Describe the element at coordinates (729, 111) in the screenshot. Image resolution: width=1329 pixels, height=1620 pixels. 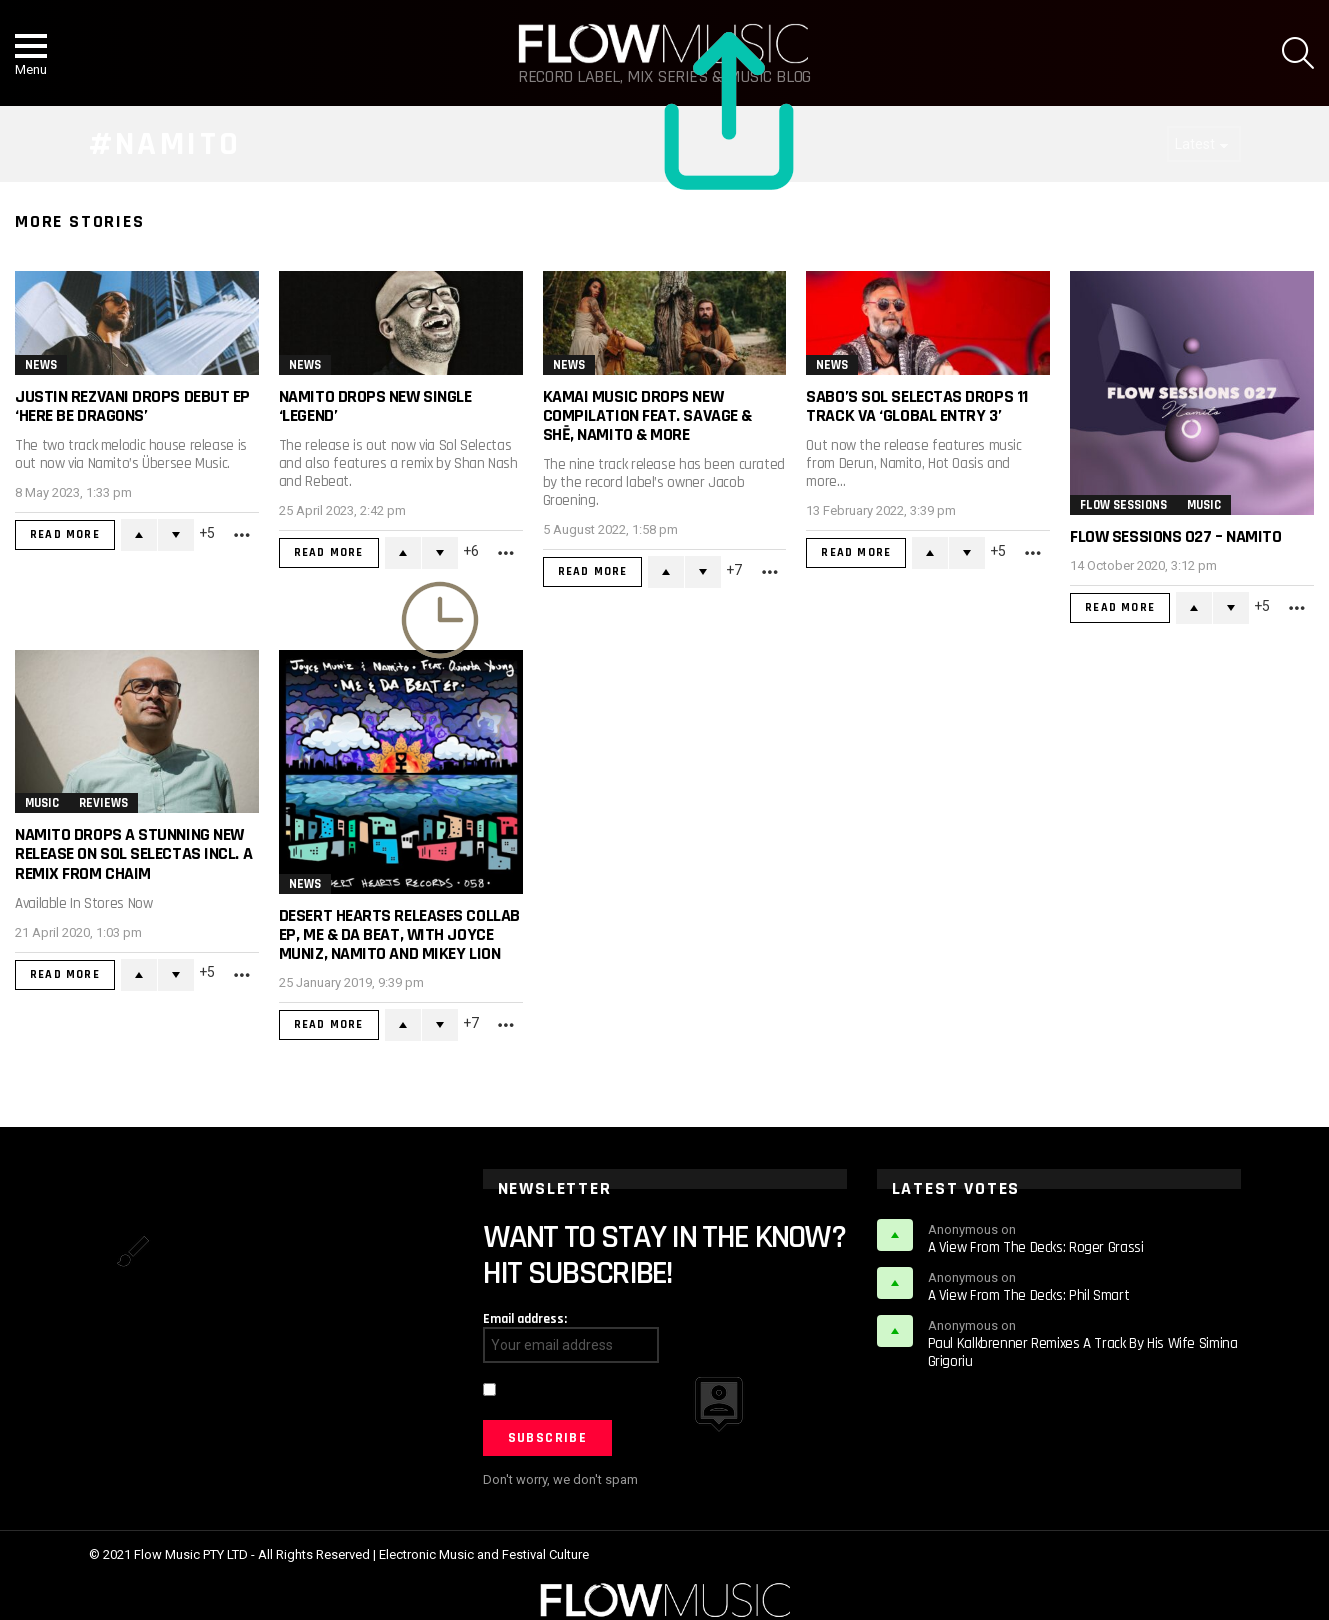
I see `share content to another app or platform` at that location.